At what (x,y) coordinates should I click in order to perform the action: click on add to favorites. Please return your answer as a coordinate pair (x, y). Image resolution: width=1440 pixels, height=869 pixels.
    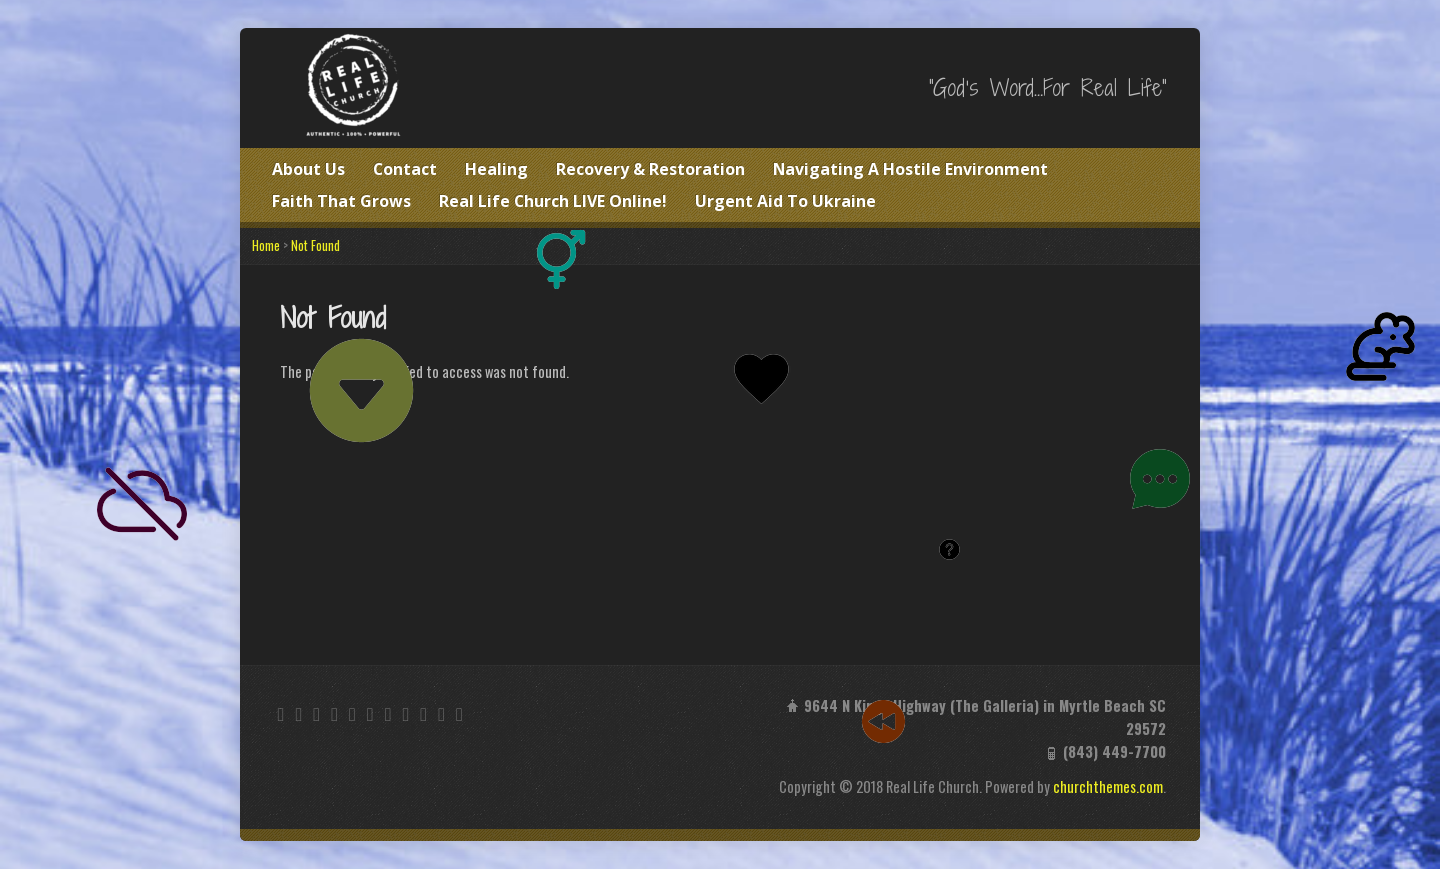
    Looking at the image, I should click on (761, 378).